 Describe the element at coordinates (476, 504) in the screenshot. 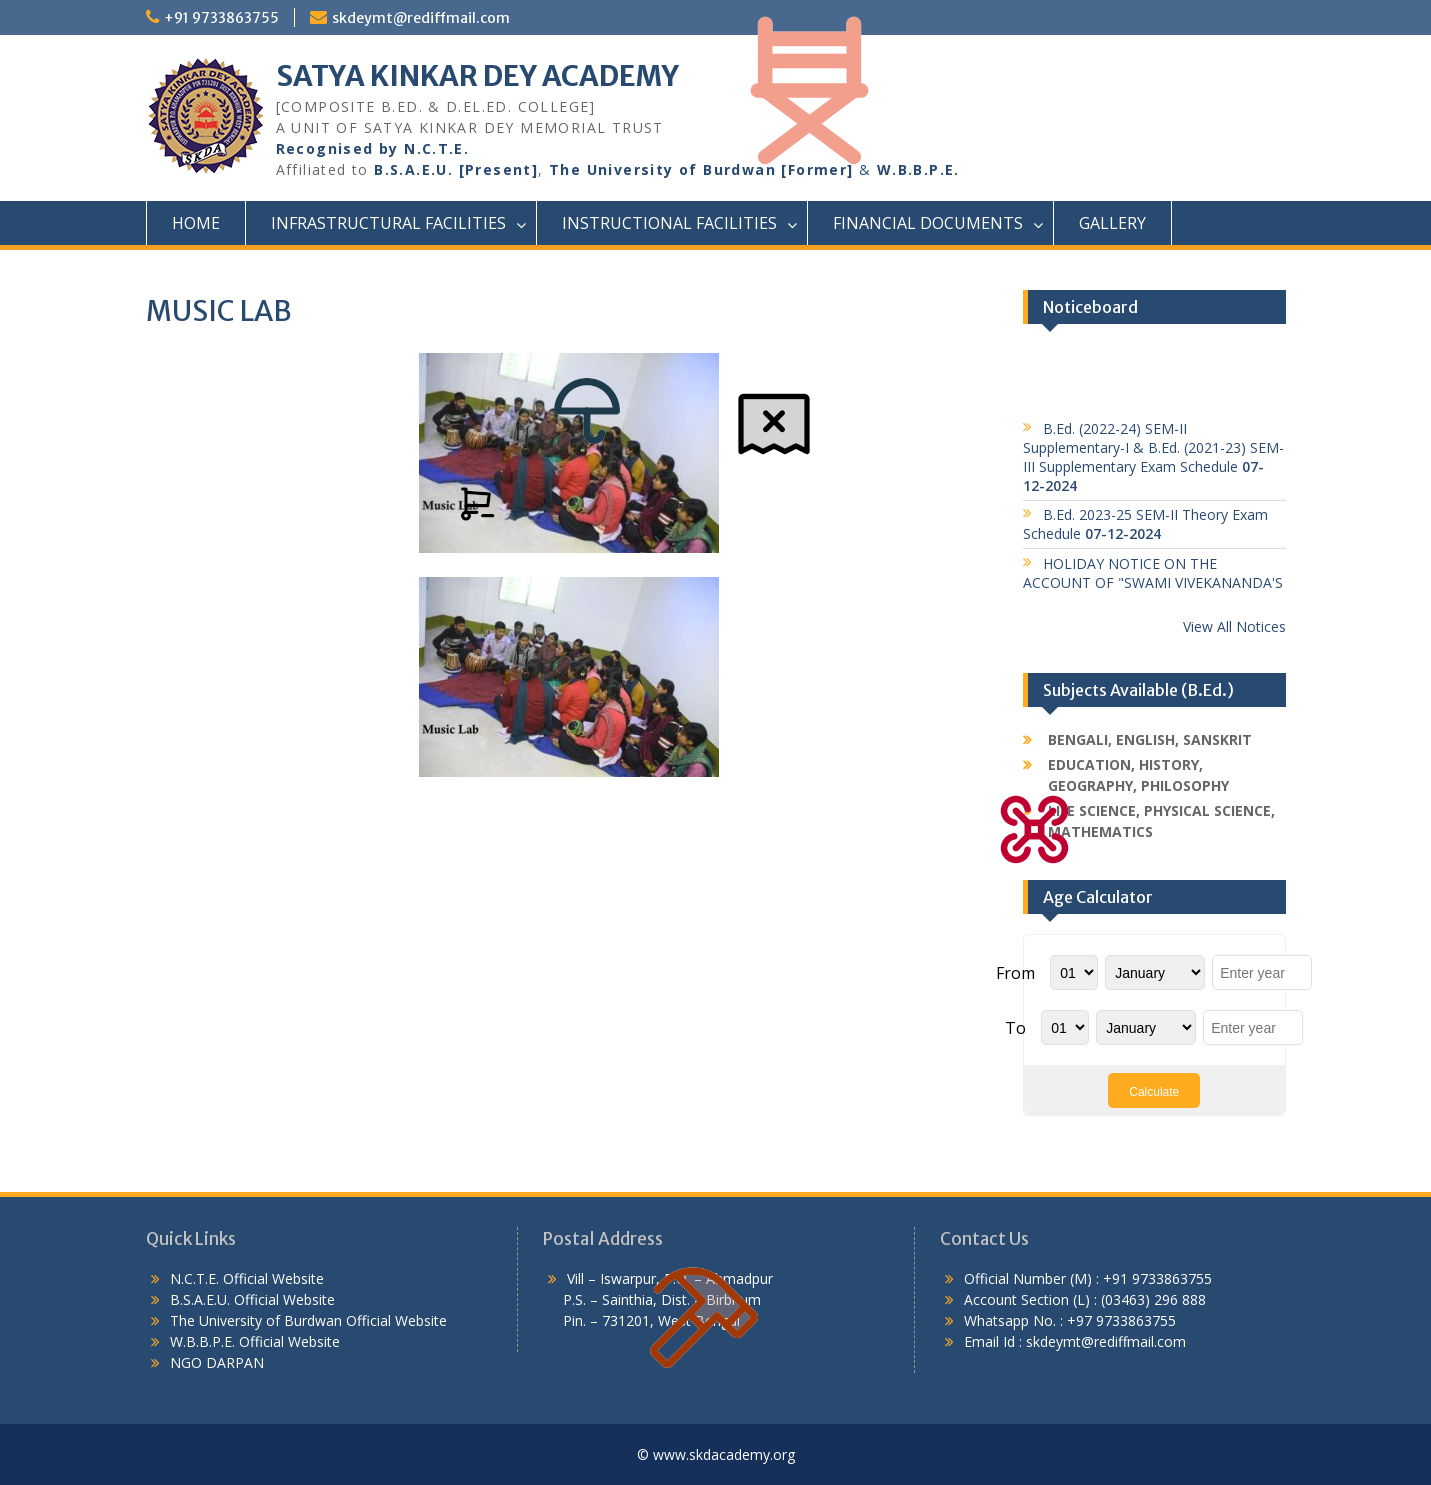

I see `remove an item from your cart` at that location.